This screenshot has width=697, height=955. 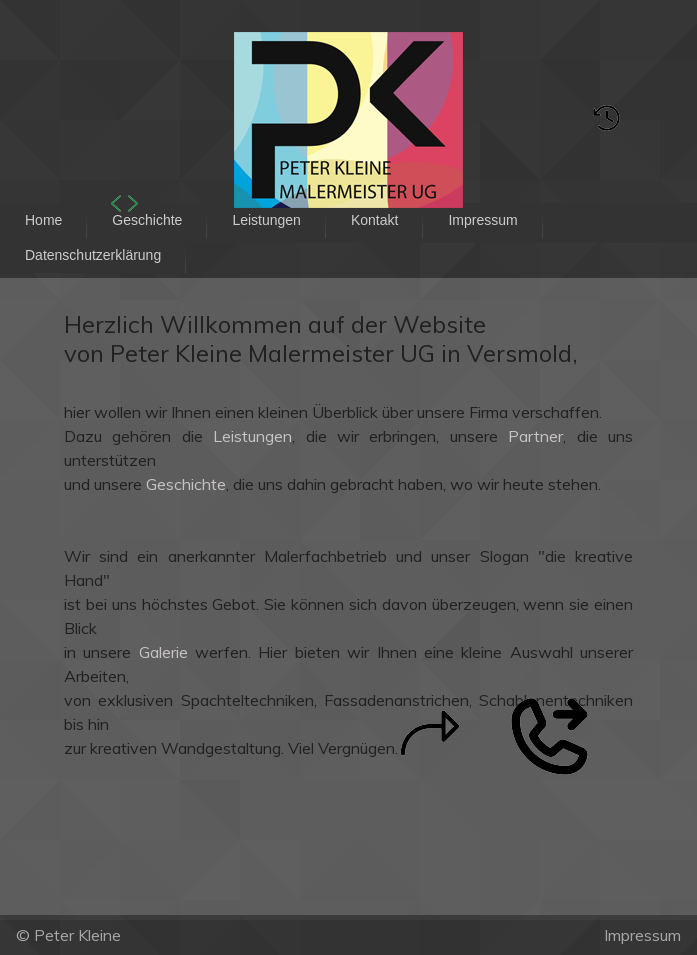 I want to click on view or edit source code, so click(x=124, y=203).